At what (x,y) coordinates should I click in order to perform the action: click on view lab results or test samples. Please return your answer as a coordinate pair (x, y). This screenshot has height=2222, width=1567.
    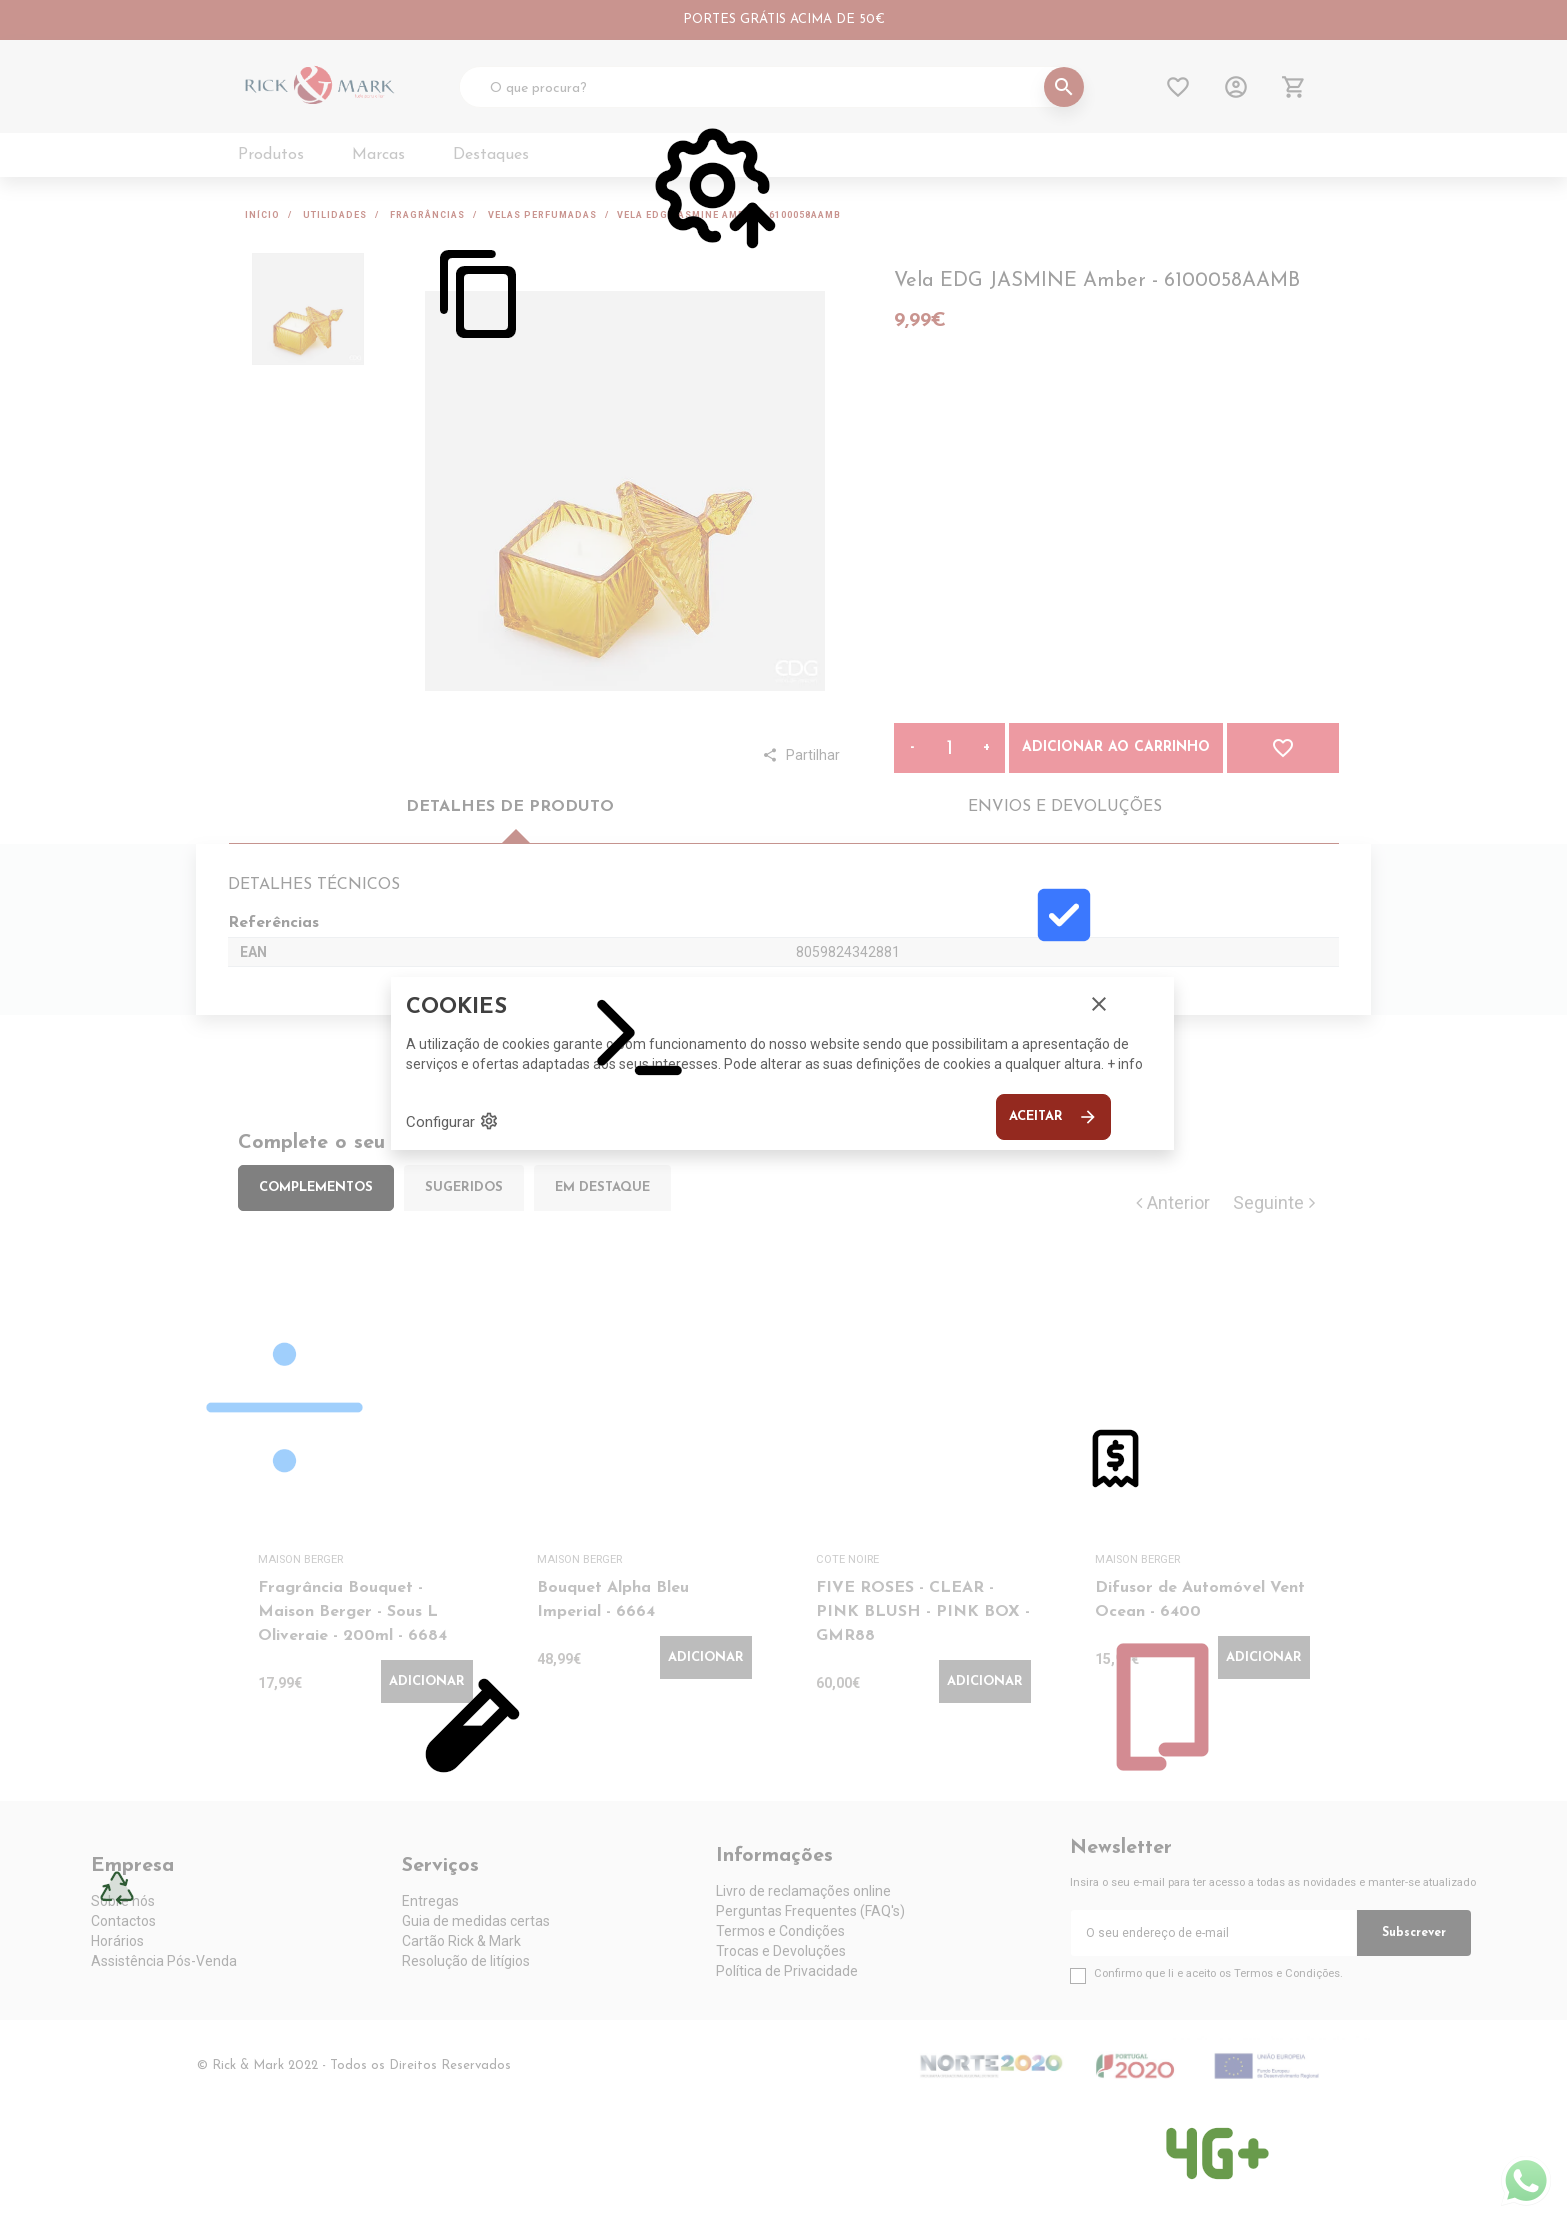
    Looking at the image, I should click on (472, 1725).